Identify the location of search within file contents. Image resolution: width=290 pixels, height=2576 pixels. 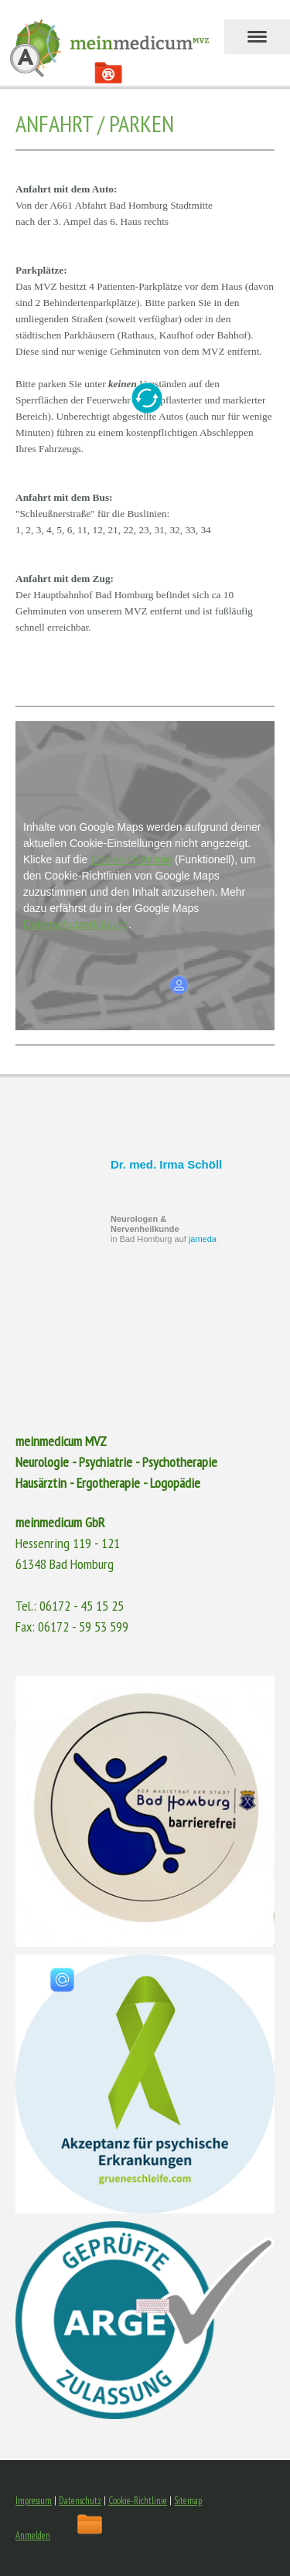
(27, 60).